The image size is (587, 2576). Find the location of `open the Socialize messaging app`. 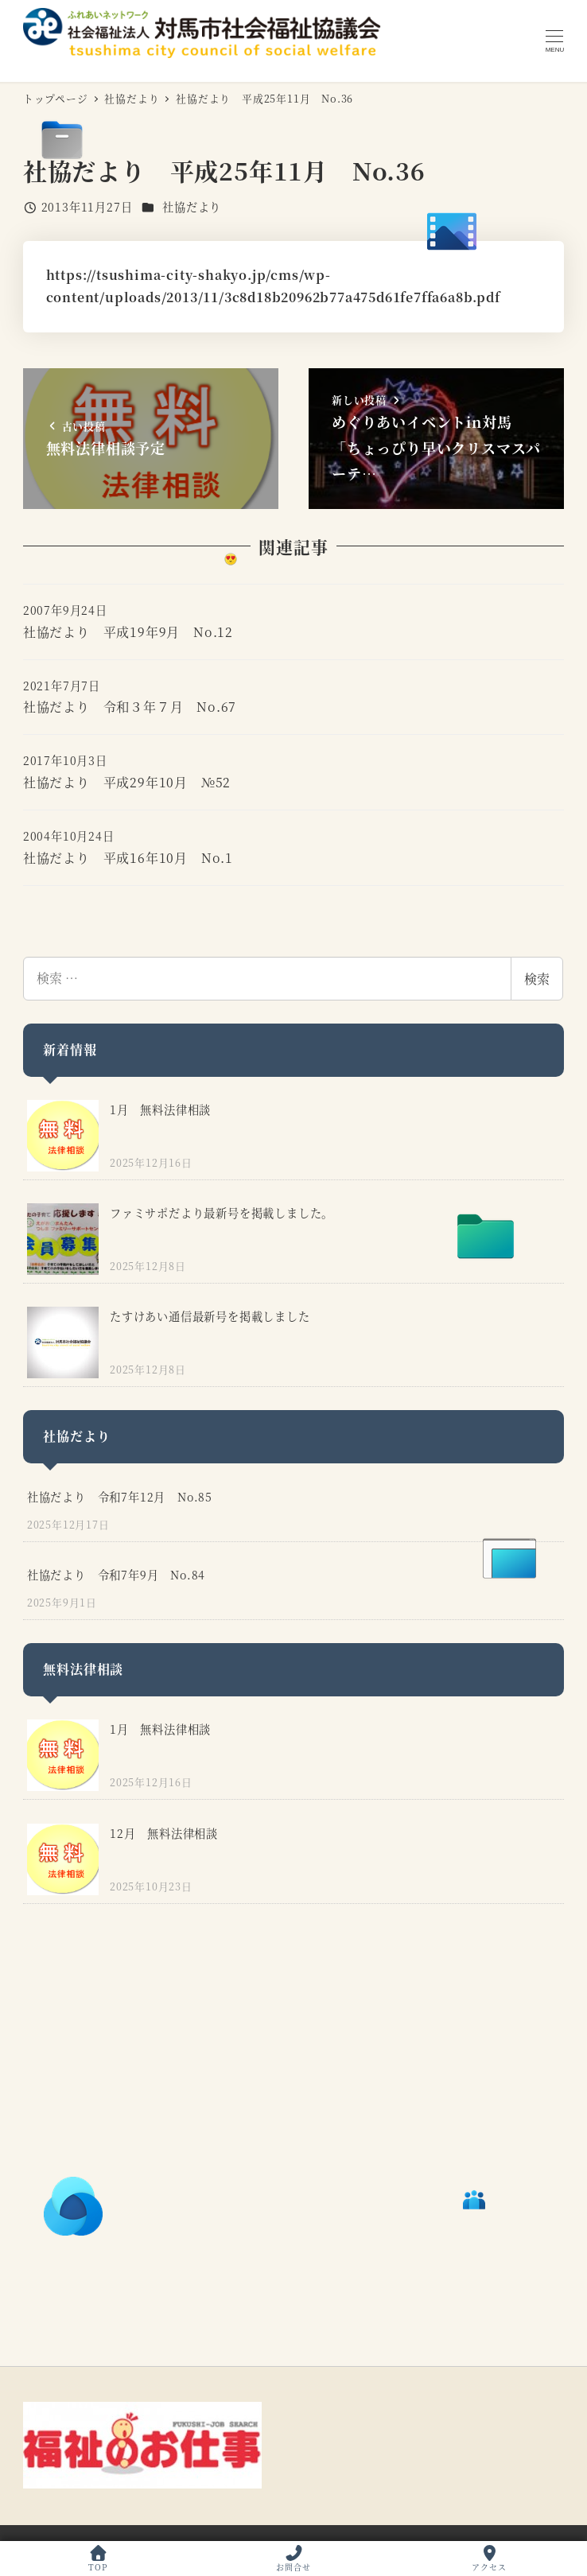

open the Socialize messaging app is located at coordinates (231, 559).